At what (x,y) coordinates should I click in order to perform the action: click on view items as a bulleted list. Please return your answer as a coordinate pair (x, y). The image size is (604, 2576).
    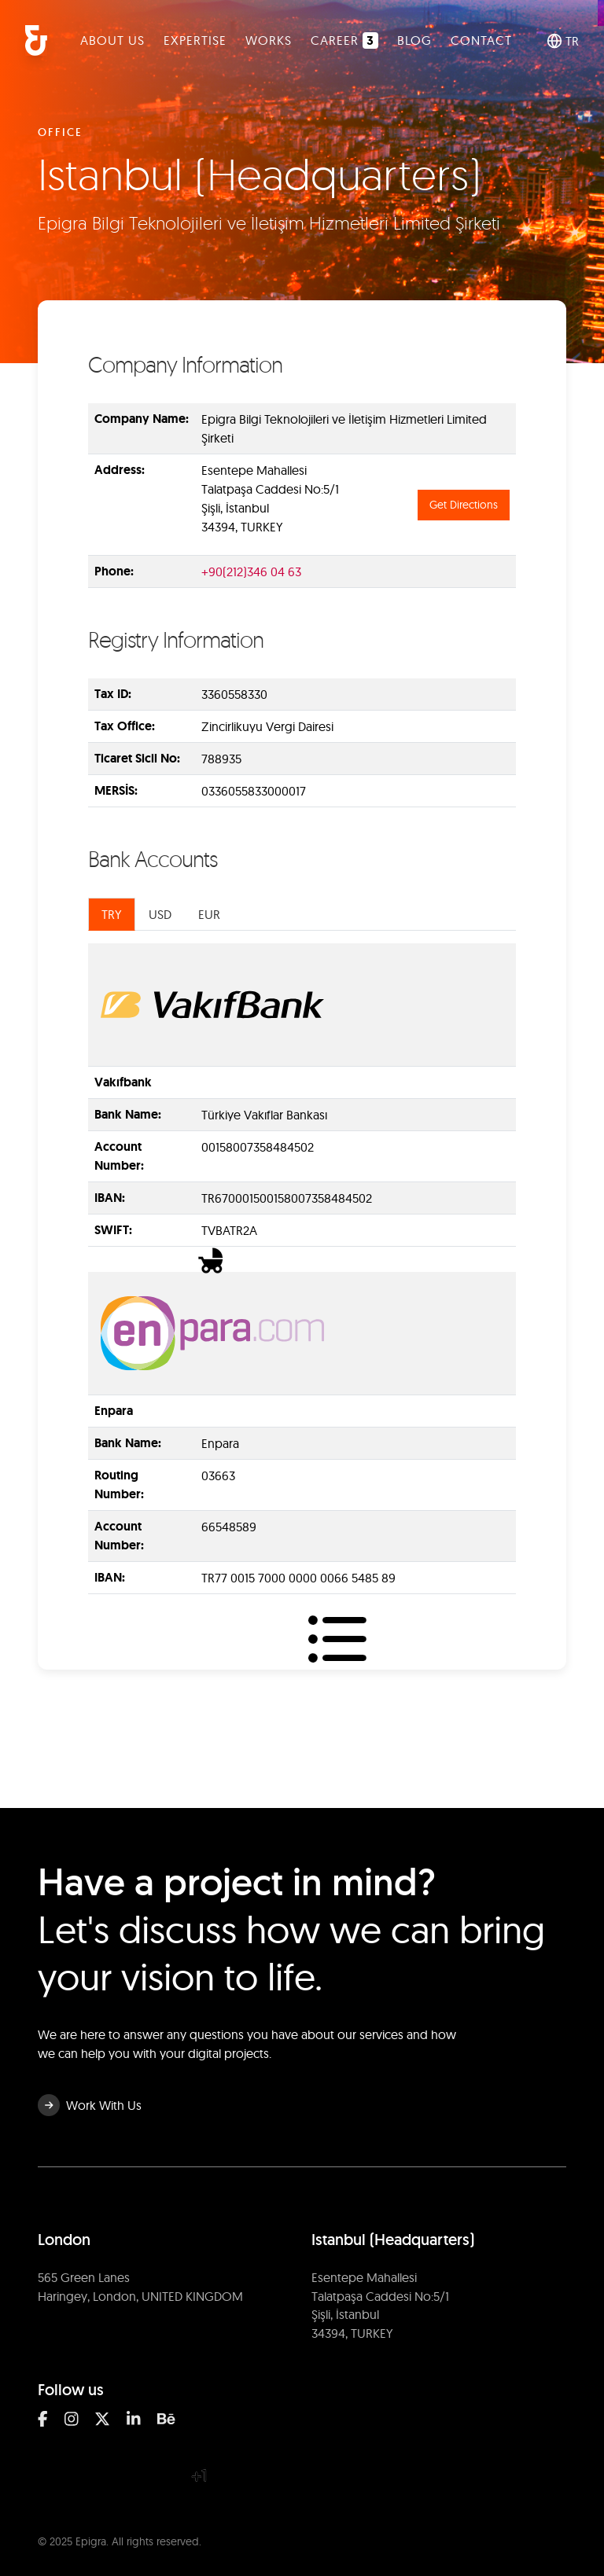
    Looking at the image, I should click on (338, 1639).